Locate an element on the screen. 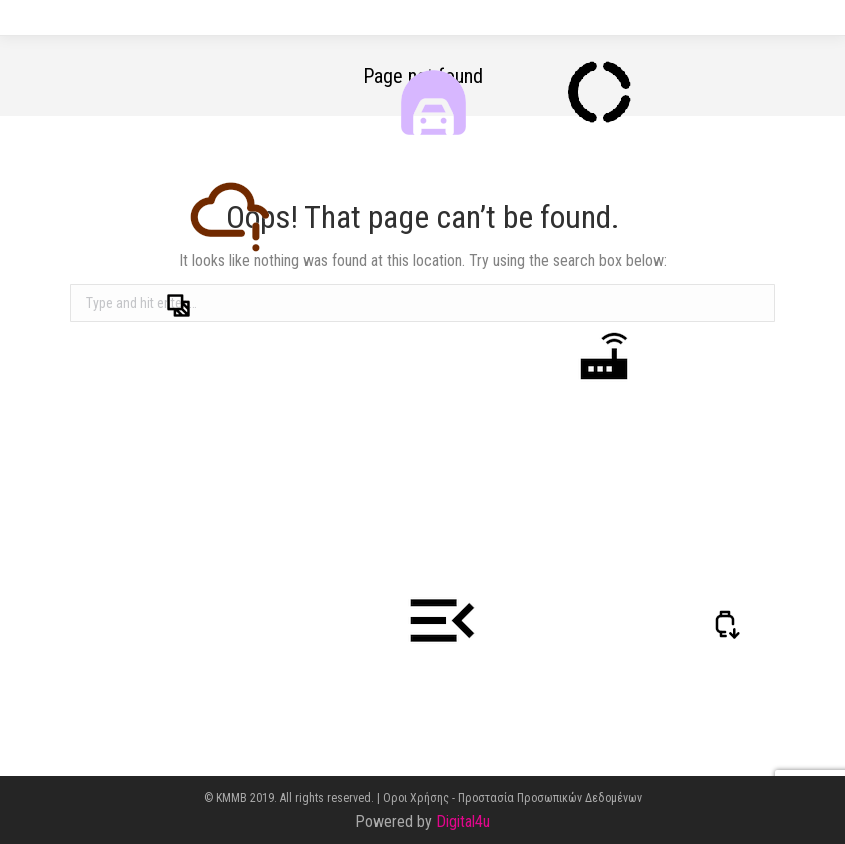 Image resolution: width=845 pixels, height=844 pixels. access router or network device settings is located at coordinates (604, 356).